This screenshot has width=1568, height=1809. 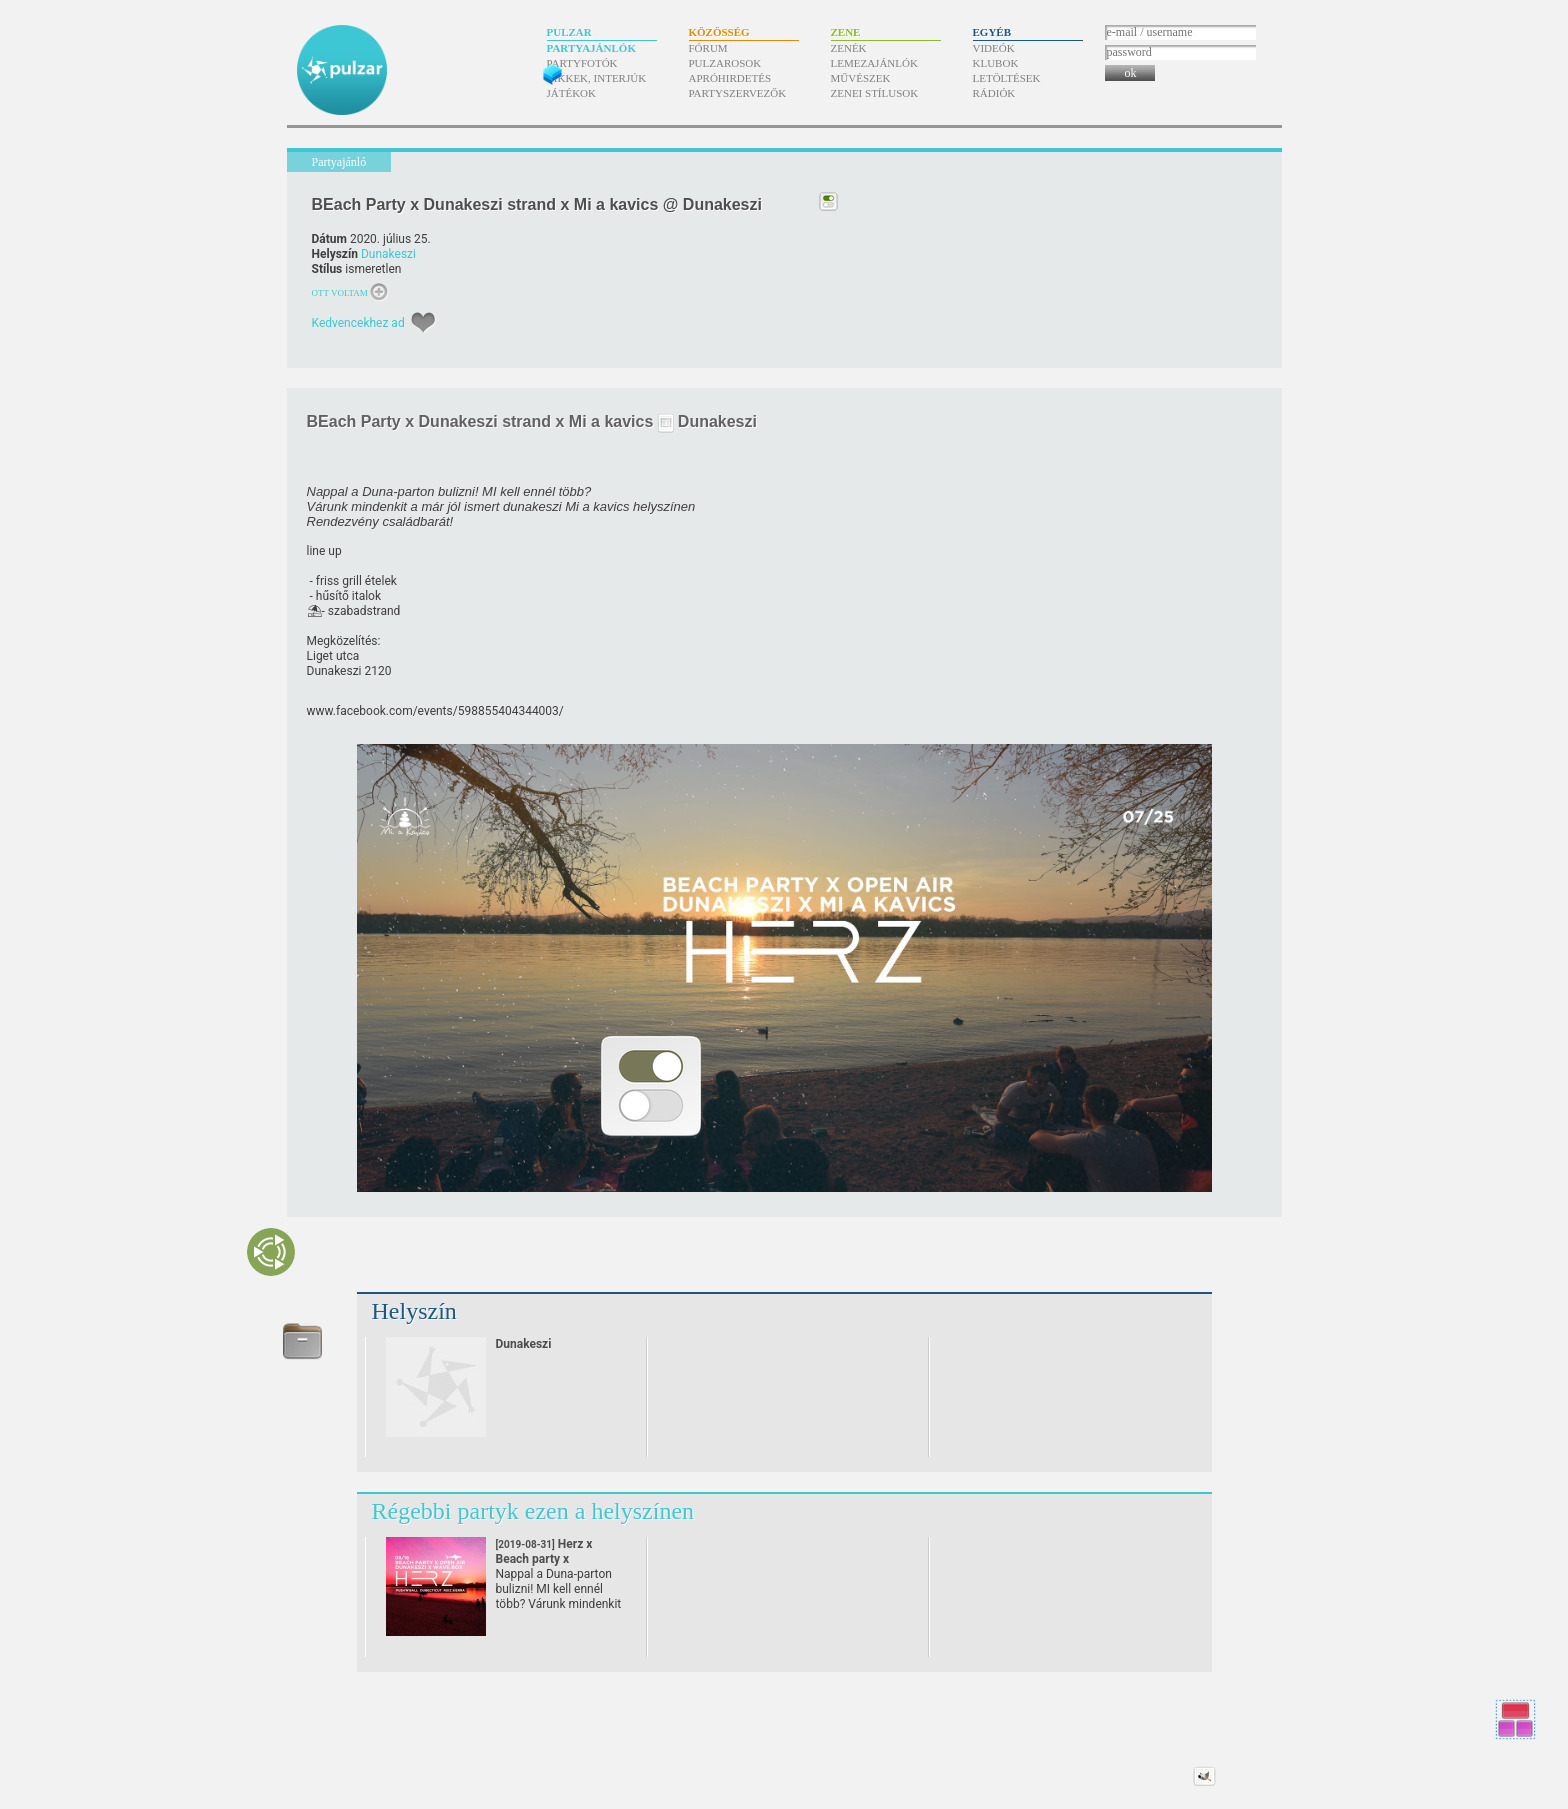 I want to click on compressed GIMP project file, so click(x=1204, y=1775).